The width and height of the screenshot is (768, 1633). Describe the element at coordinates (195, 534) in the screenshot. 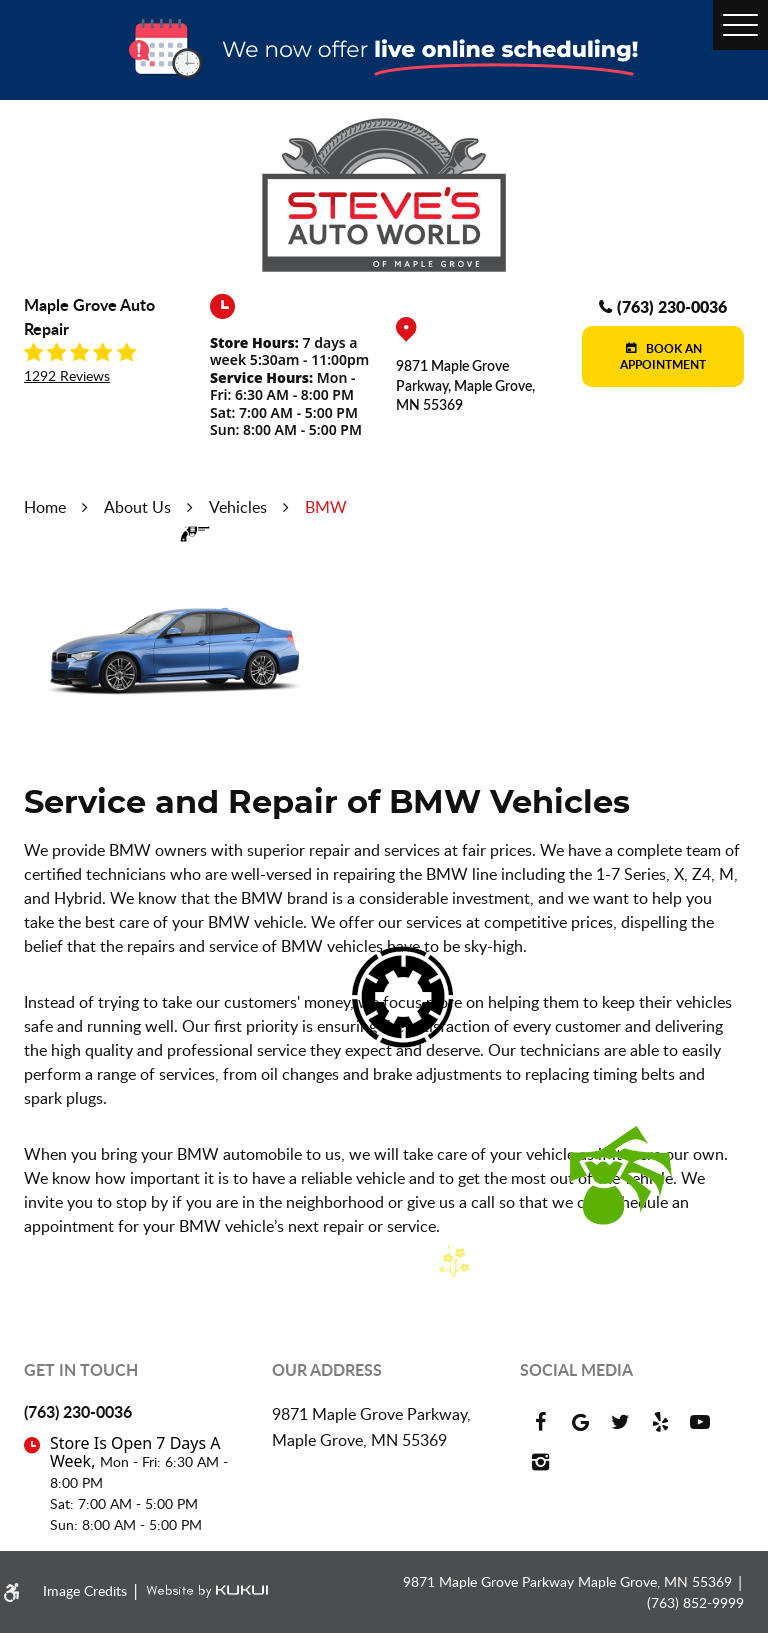

I see `select revolver weapon in game inventory` at that location.